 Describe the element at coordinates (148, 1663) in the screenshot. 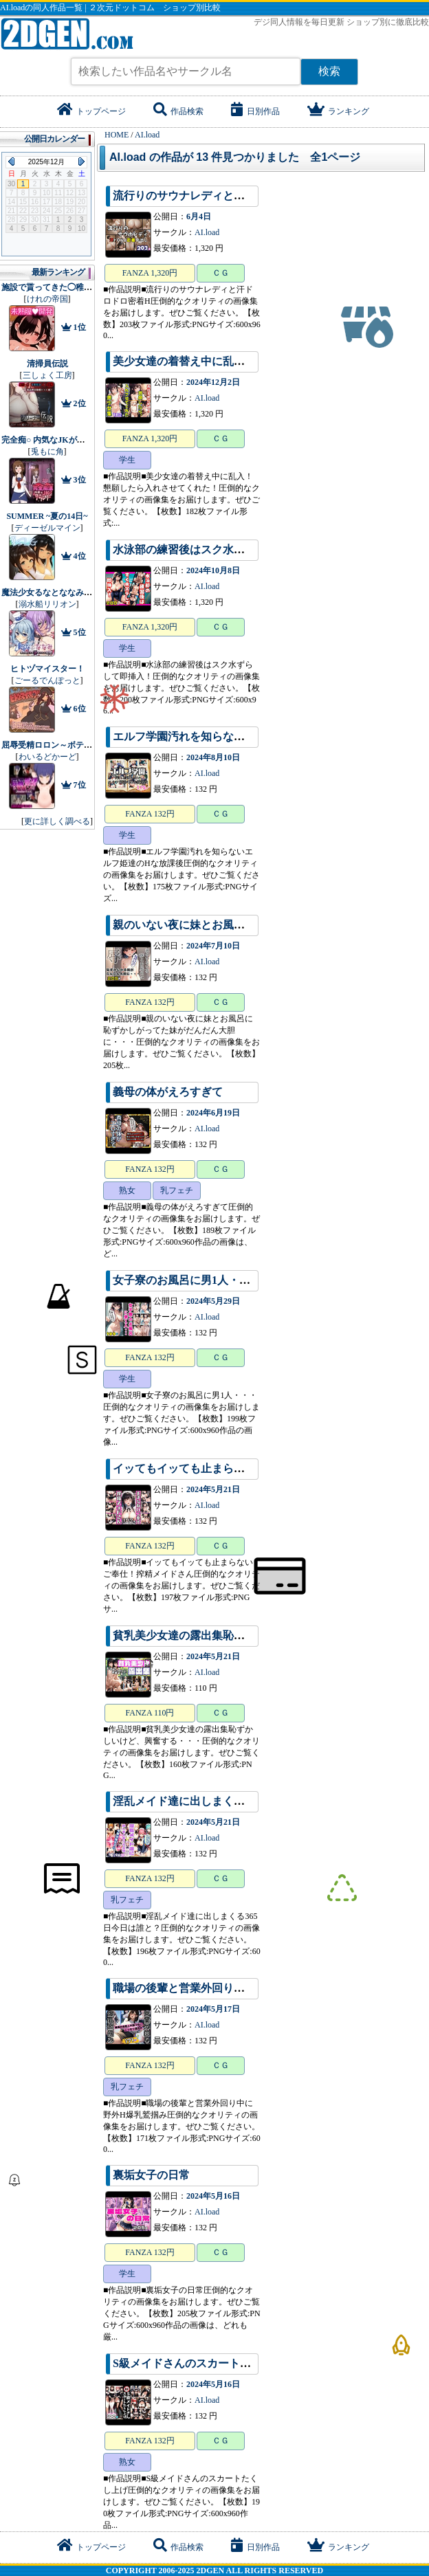

I see `open a PowerPoint presentation file` at that location.